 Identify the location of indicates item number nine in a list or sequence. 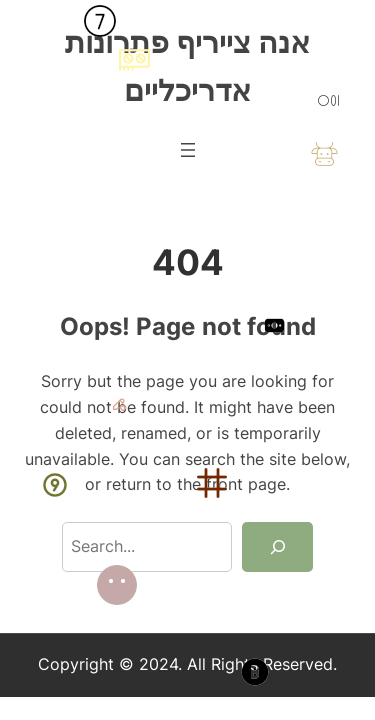
(55, 485).